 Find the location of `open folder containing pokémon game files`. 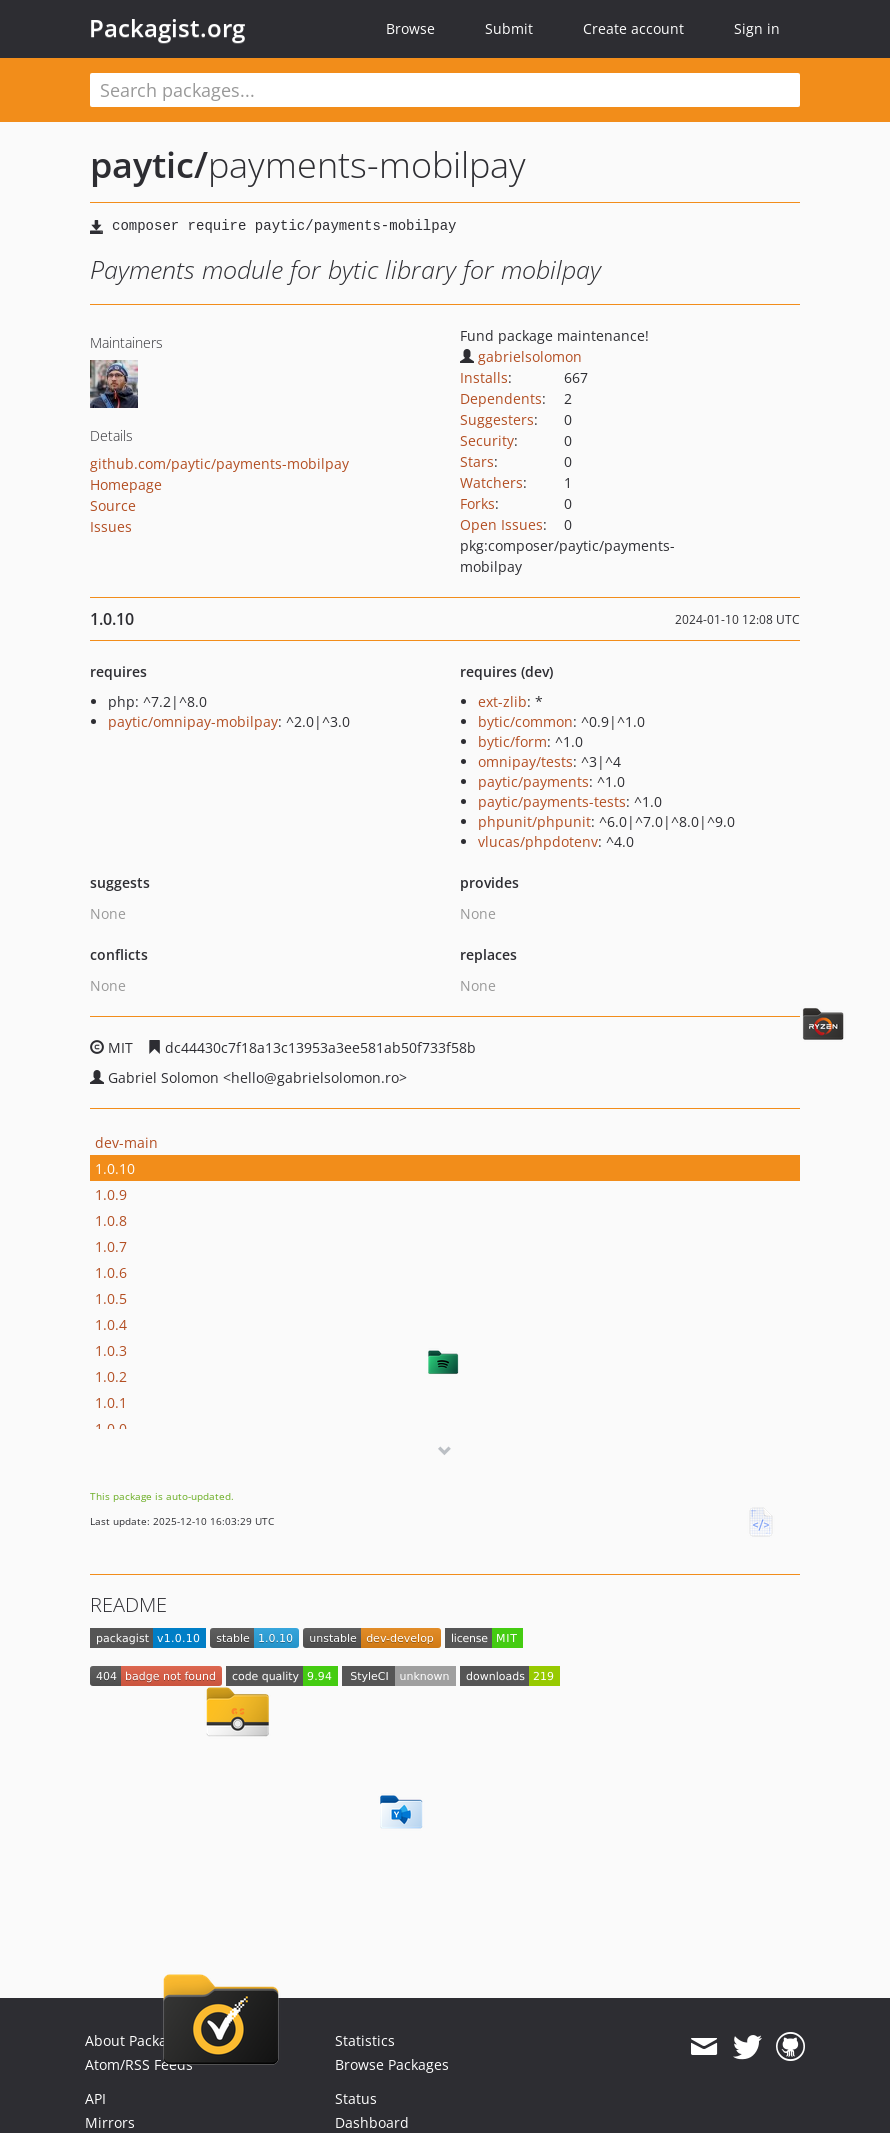

open folder containing pokémon game files is located at coordinates (237, 1713).